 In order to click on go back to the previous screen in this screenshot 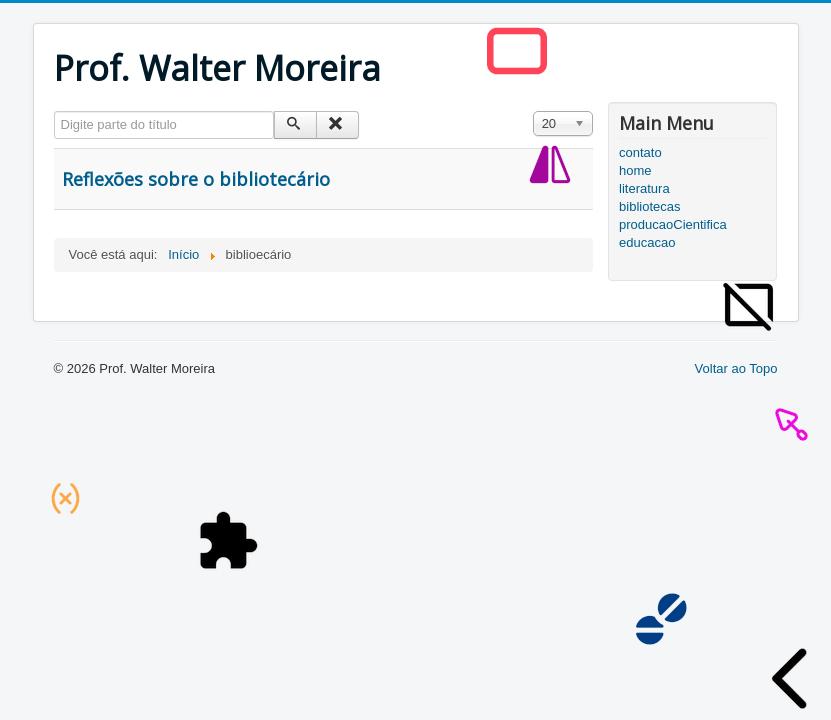, I will do `click(790, 678)`.